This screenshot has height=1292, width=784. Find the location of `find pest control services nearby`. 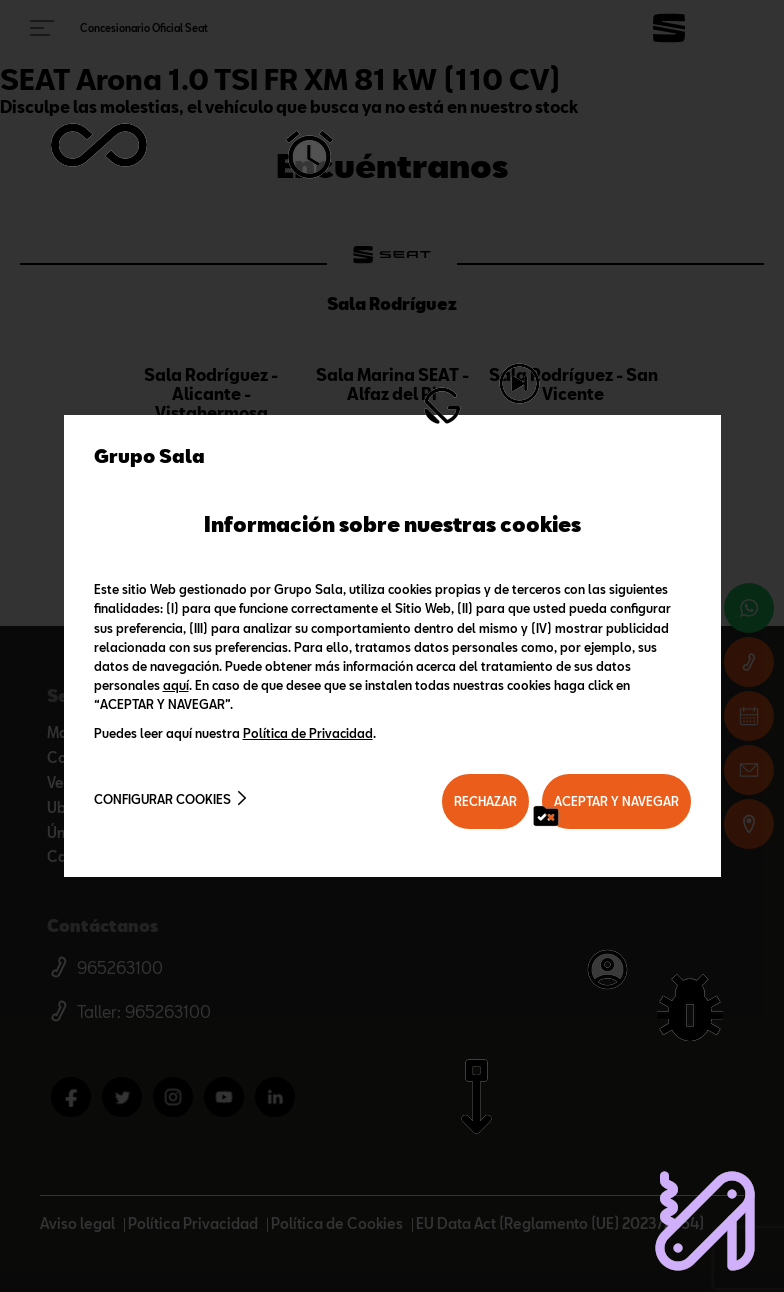

find pest control services nearby is located at coordinates (690, 1008).